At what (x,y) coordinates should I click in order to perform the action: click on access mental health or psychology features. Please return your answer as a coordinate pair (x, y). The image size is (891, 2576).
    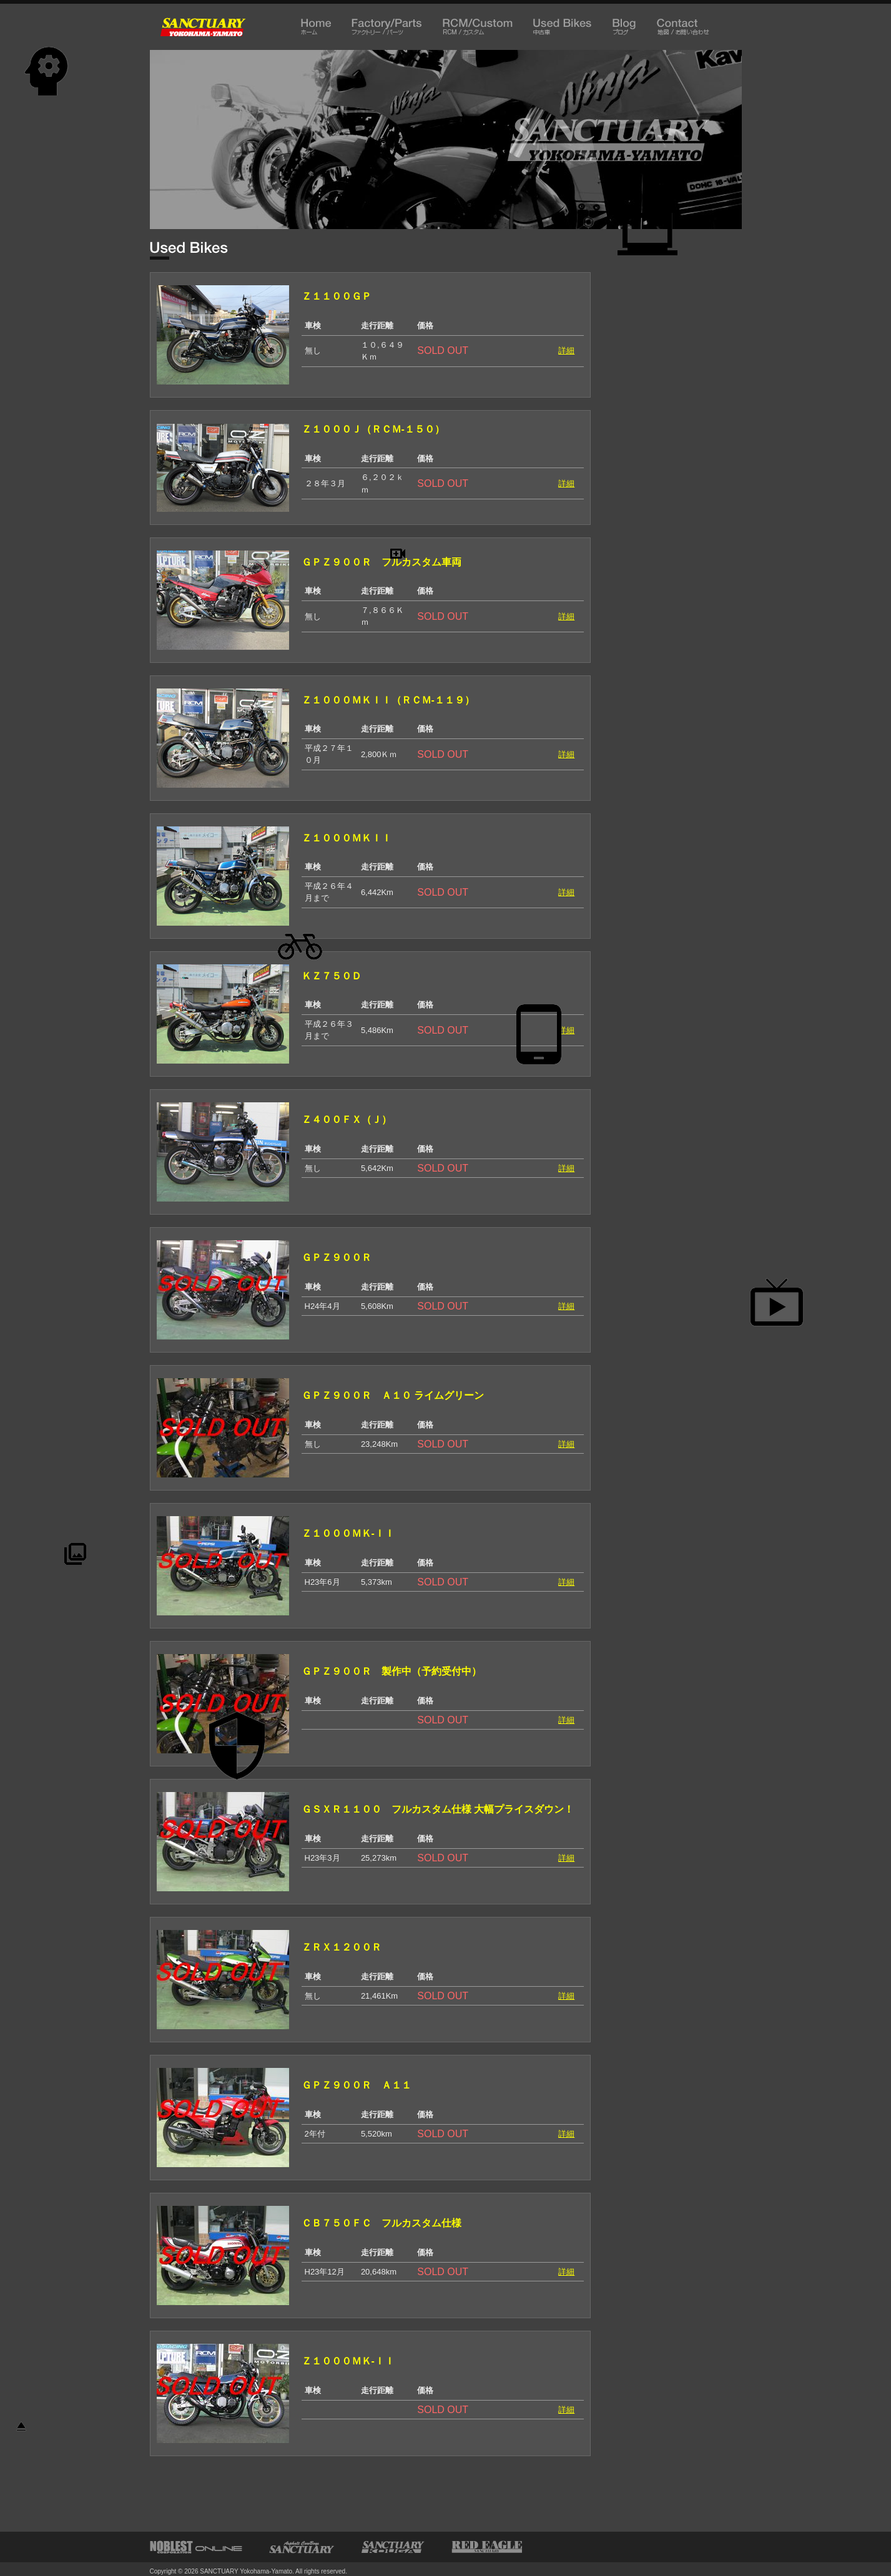
    Looking at the image, I should click on (46, 71).